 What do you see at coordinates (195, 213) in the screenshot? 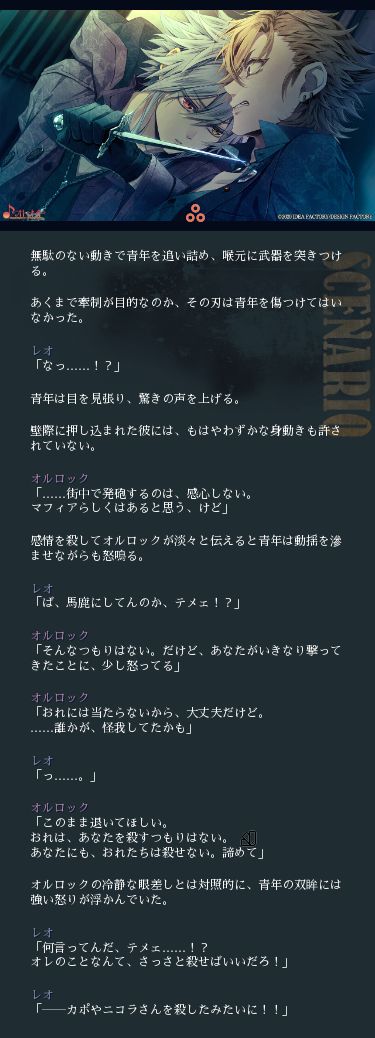
I see `open asana project management app` at bounding box center [195, 213].